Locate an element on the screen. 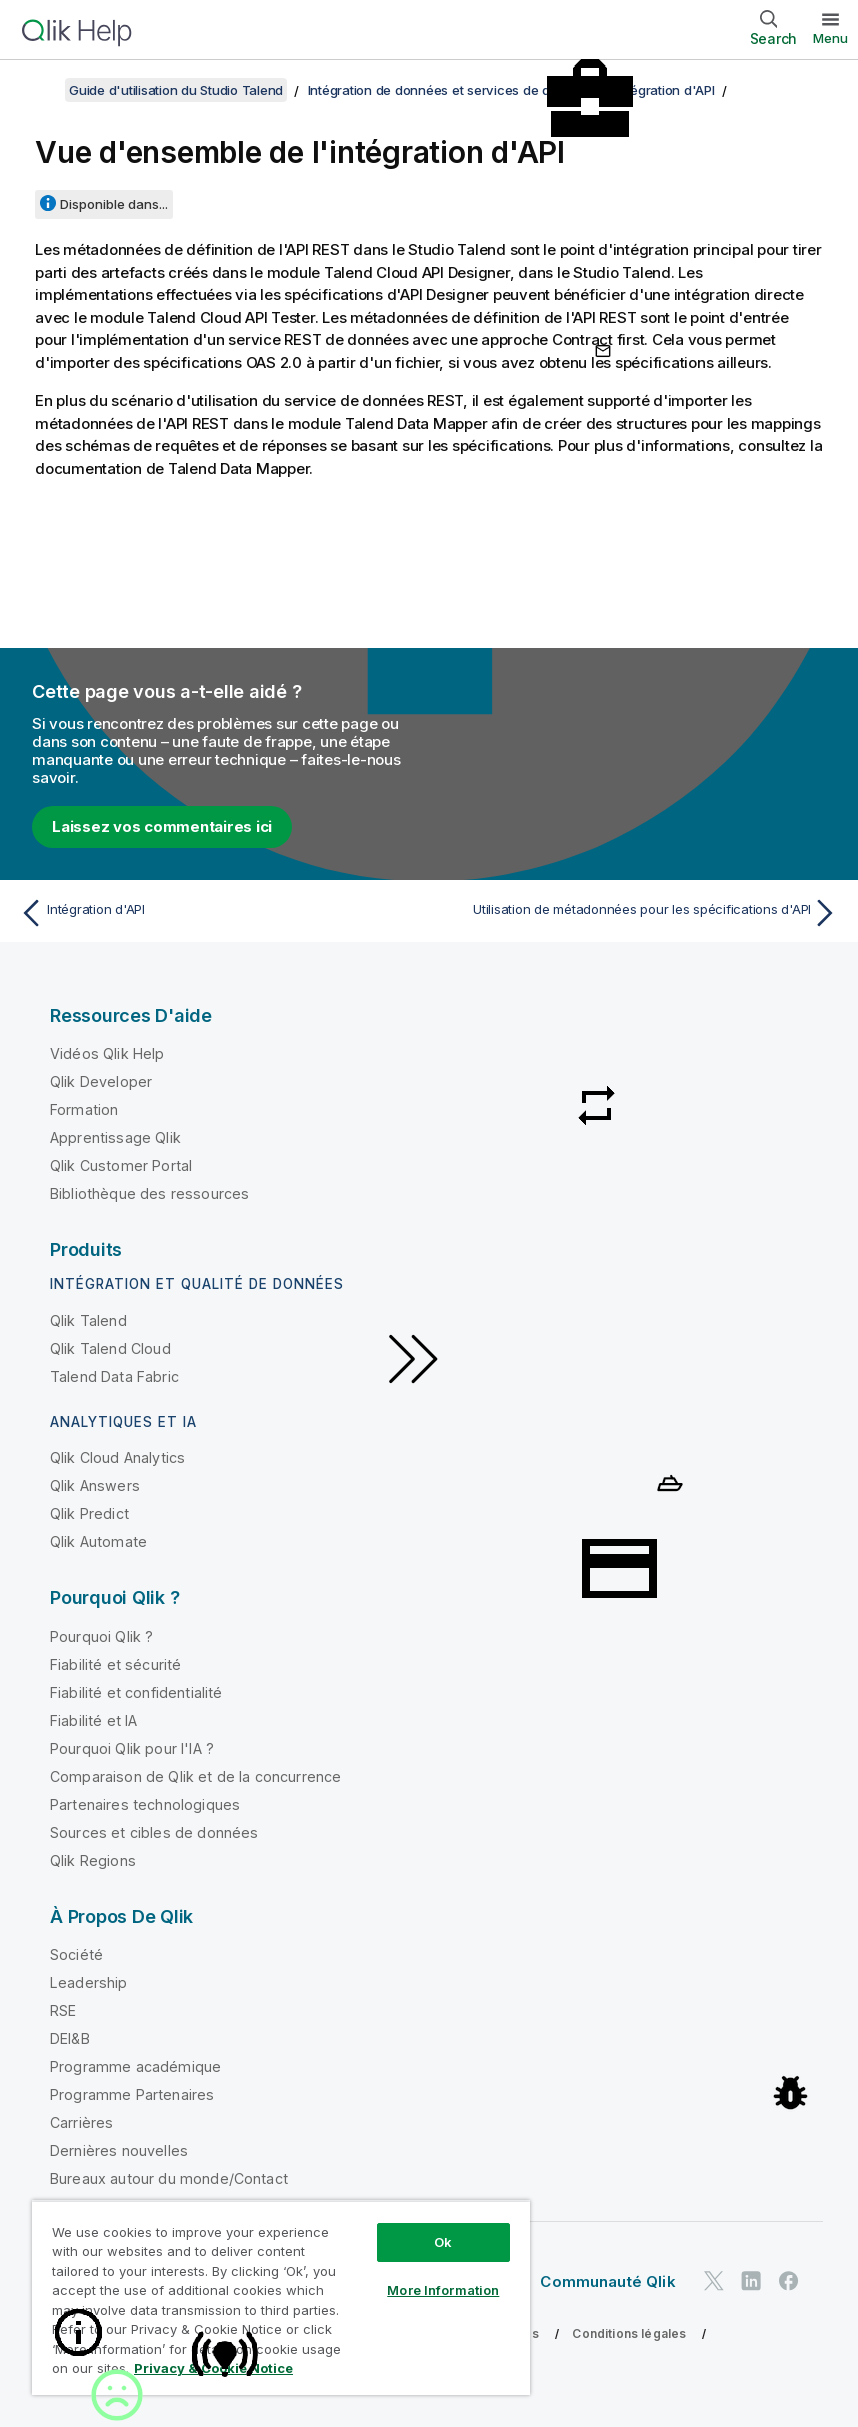  open your inbox or email messages is located at coordinates (603, 351).